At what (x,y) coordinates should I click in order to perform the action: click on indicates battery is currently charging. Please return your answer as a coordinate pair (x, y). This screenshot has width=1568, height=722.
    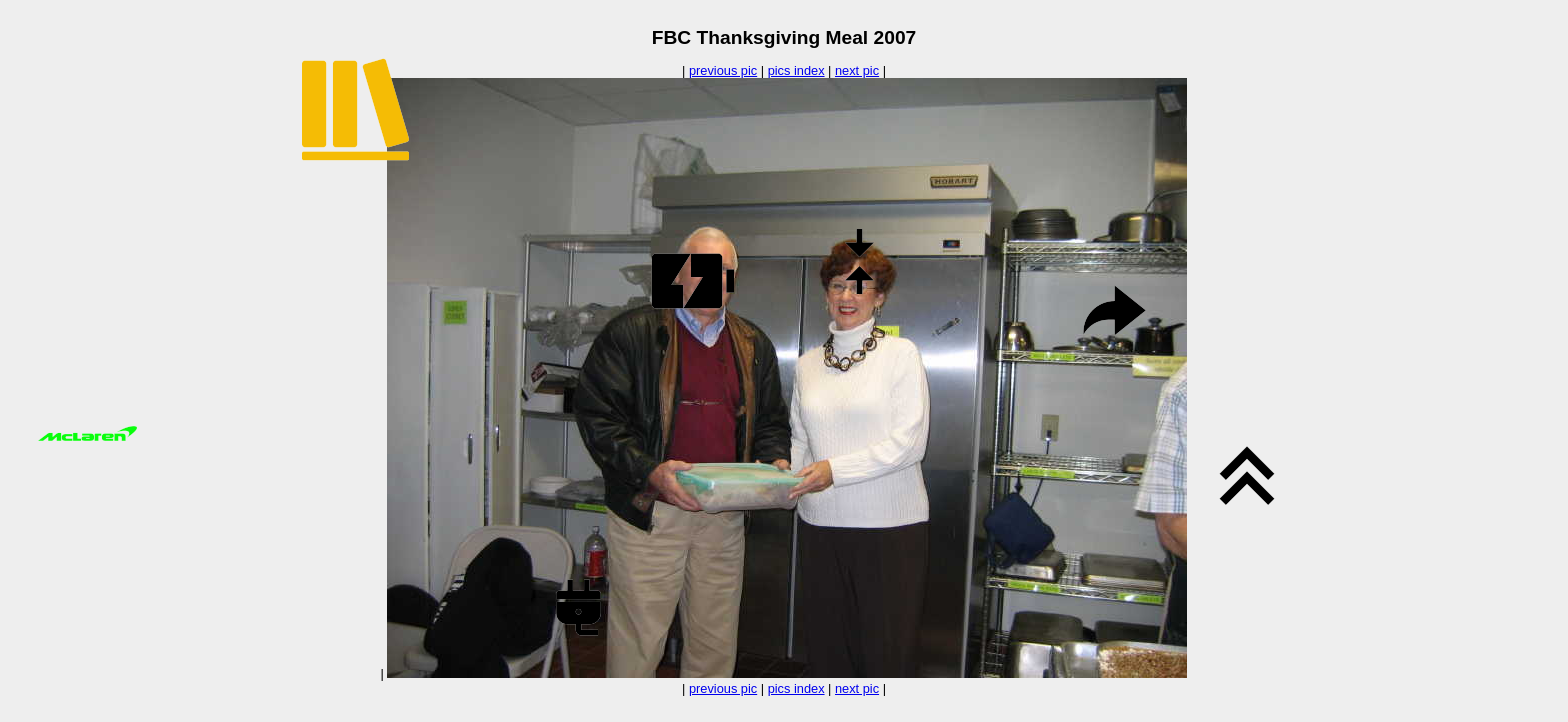
    Looking at the image, I should click on (691, 281).